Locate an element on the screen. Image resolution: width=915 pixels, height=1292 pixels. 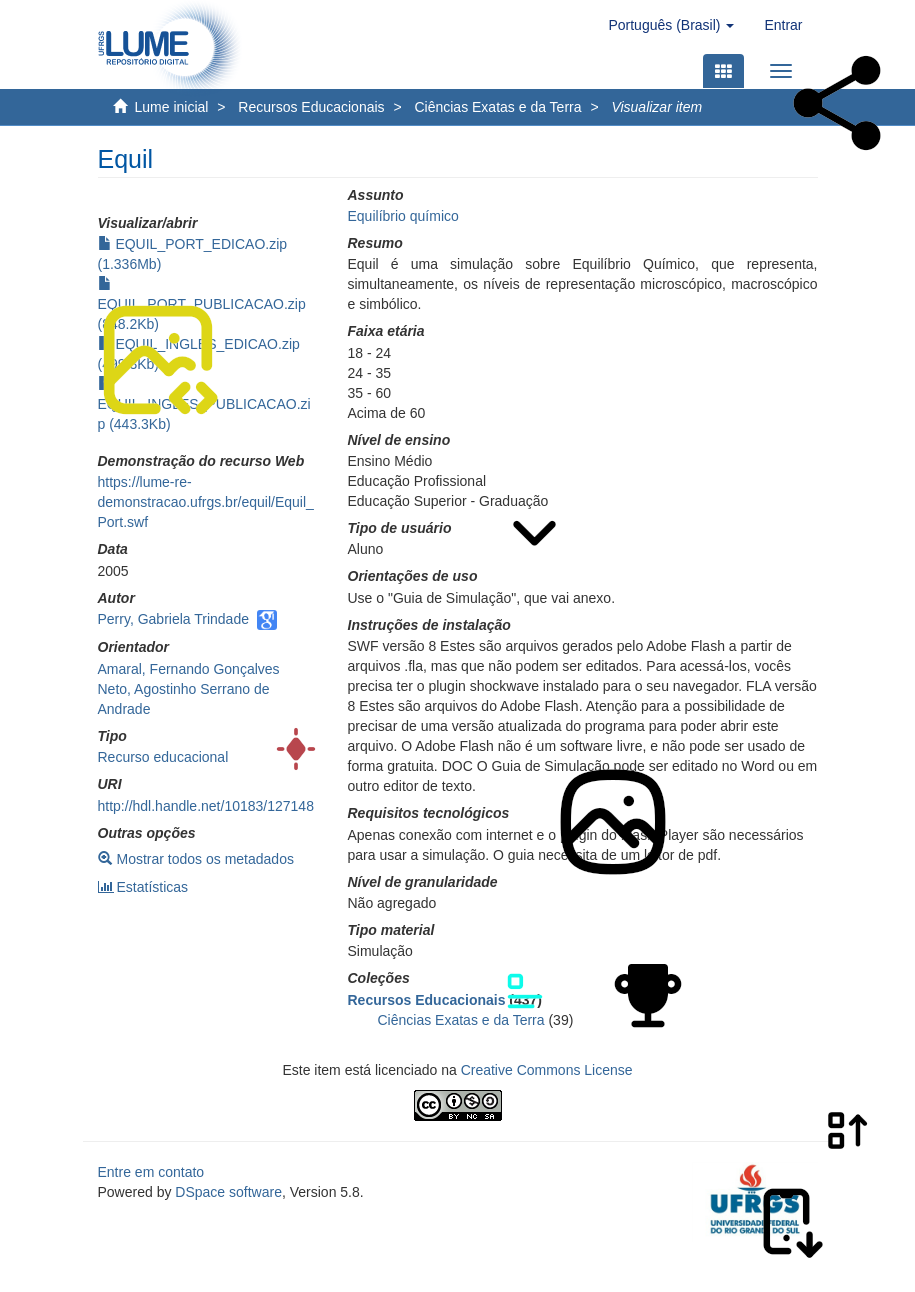
center-align keyframes on the timeline is located at coordinates (296, 749).